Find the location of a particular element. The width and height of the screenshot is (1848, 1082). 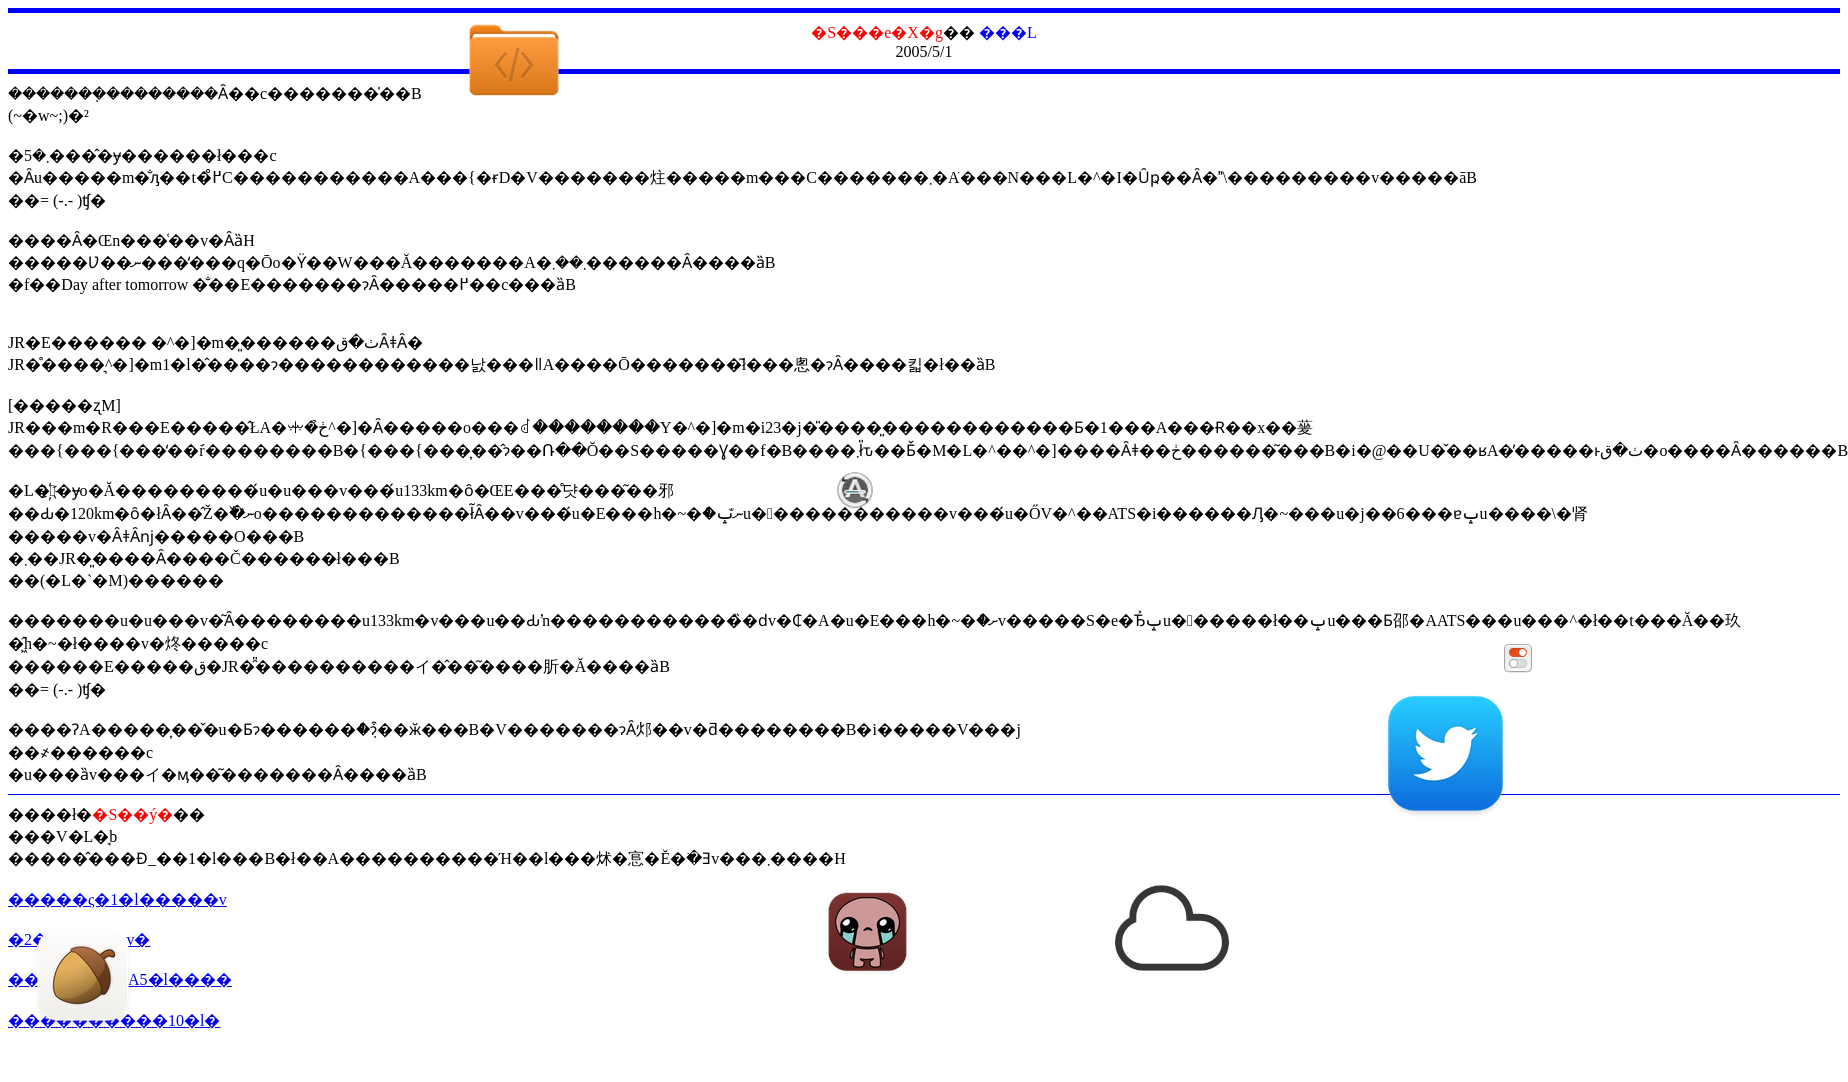

open folder containing code or development files is located at coordinates (514, 60).